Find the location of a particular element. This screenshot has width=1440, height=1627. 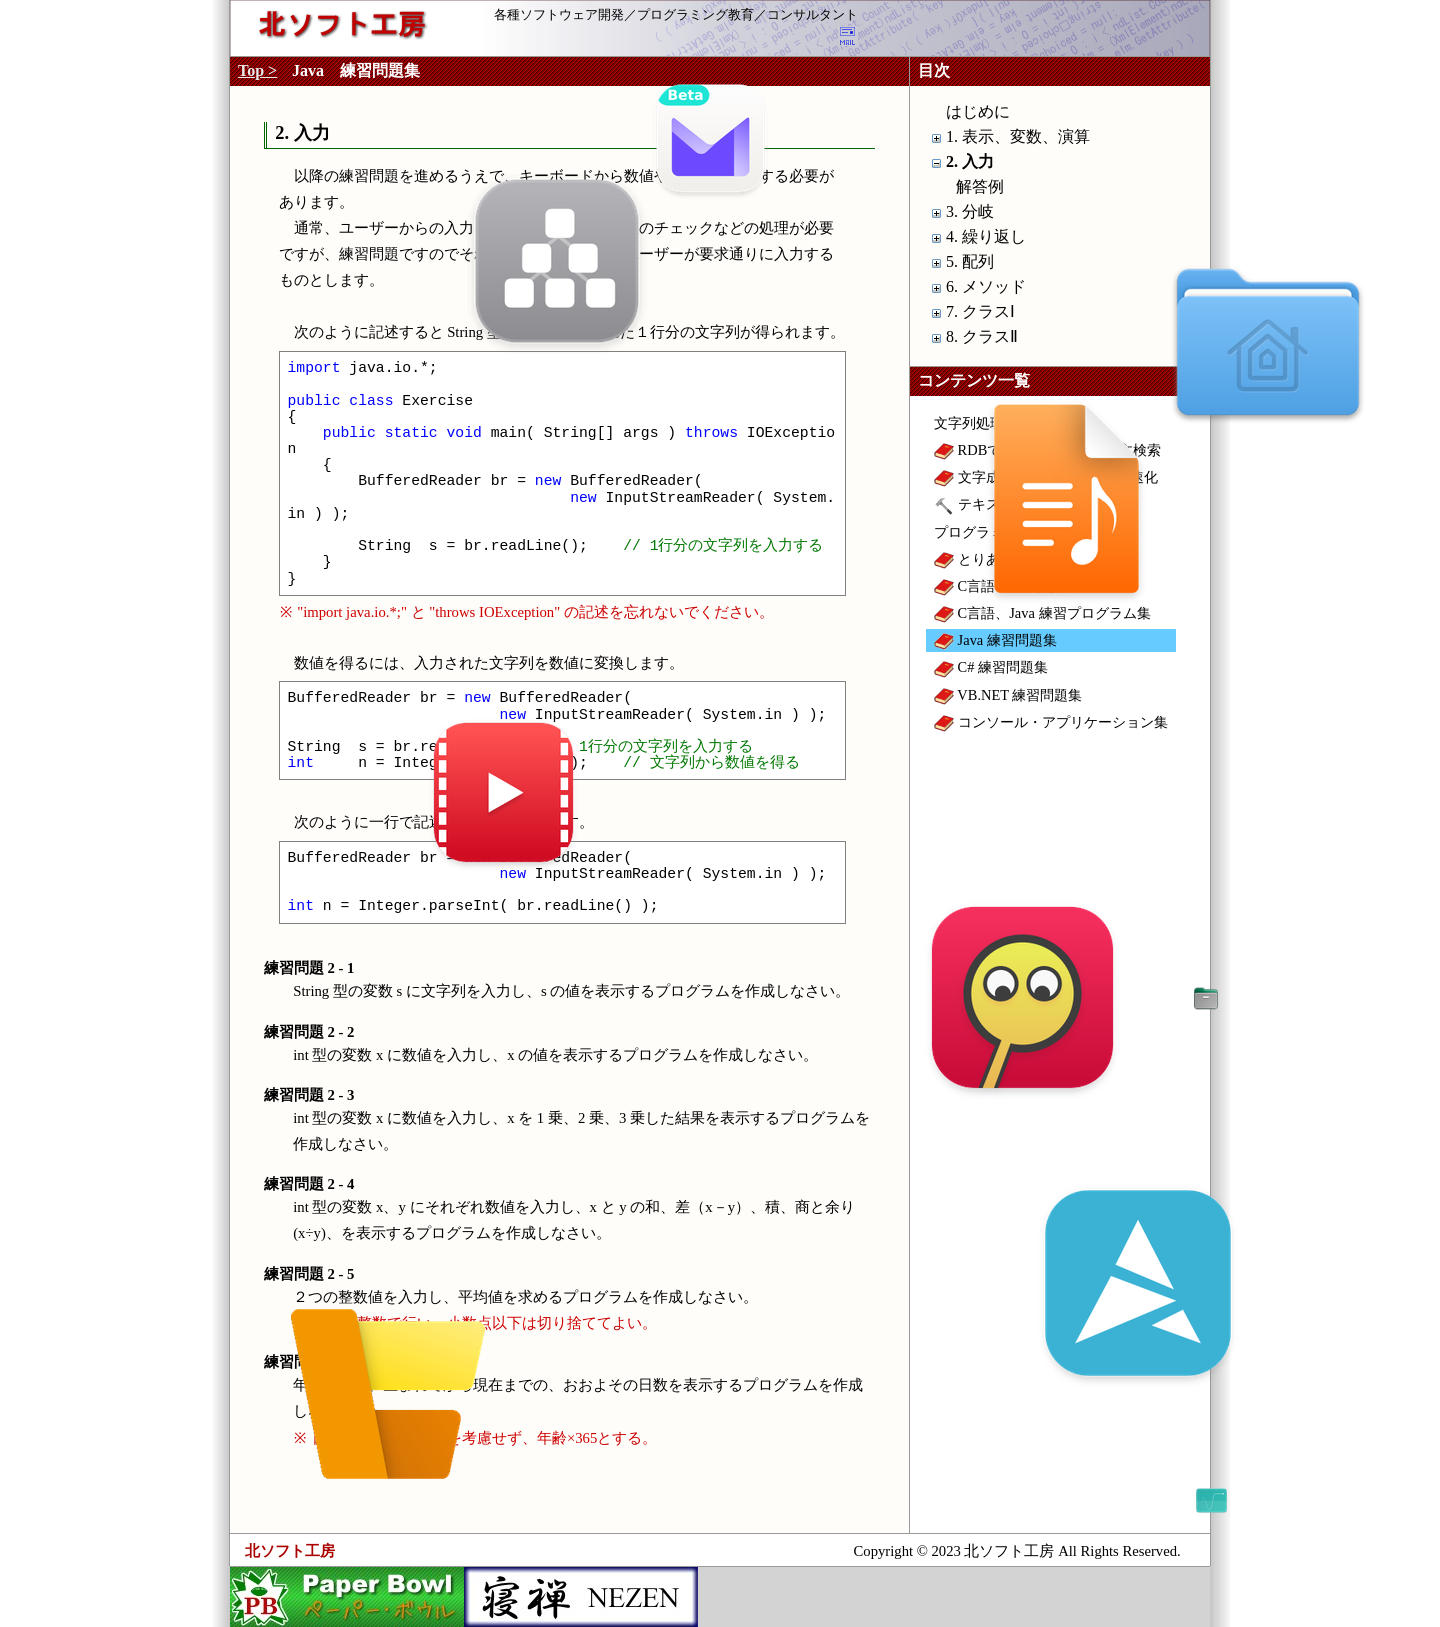

launch the artix linux application is located at coordinates (1138, 1283).